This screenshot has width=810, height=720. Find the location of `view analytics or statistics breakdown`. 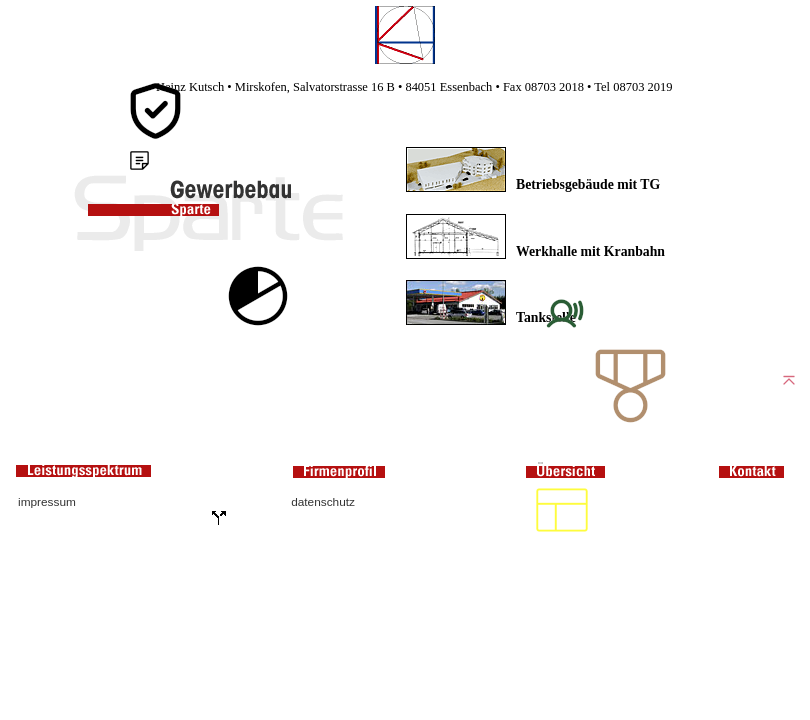

view analytics or statistics breakdown is located at coordinates (258, 296).